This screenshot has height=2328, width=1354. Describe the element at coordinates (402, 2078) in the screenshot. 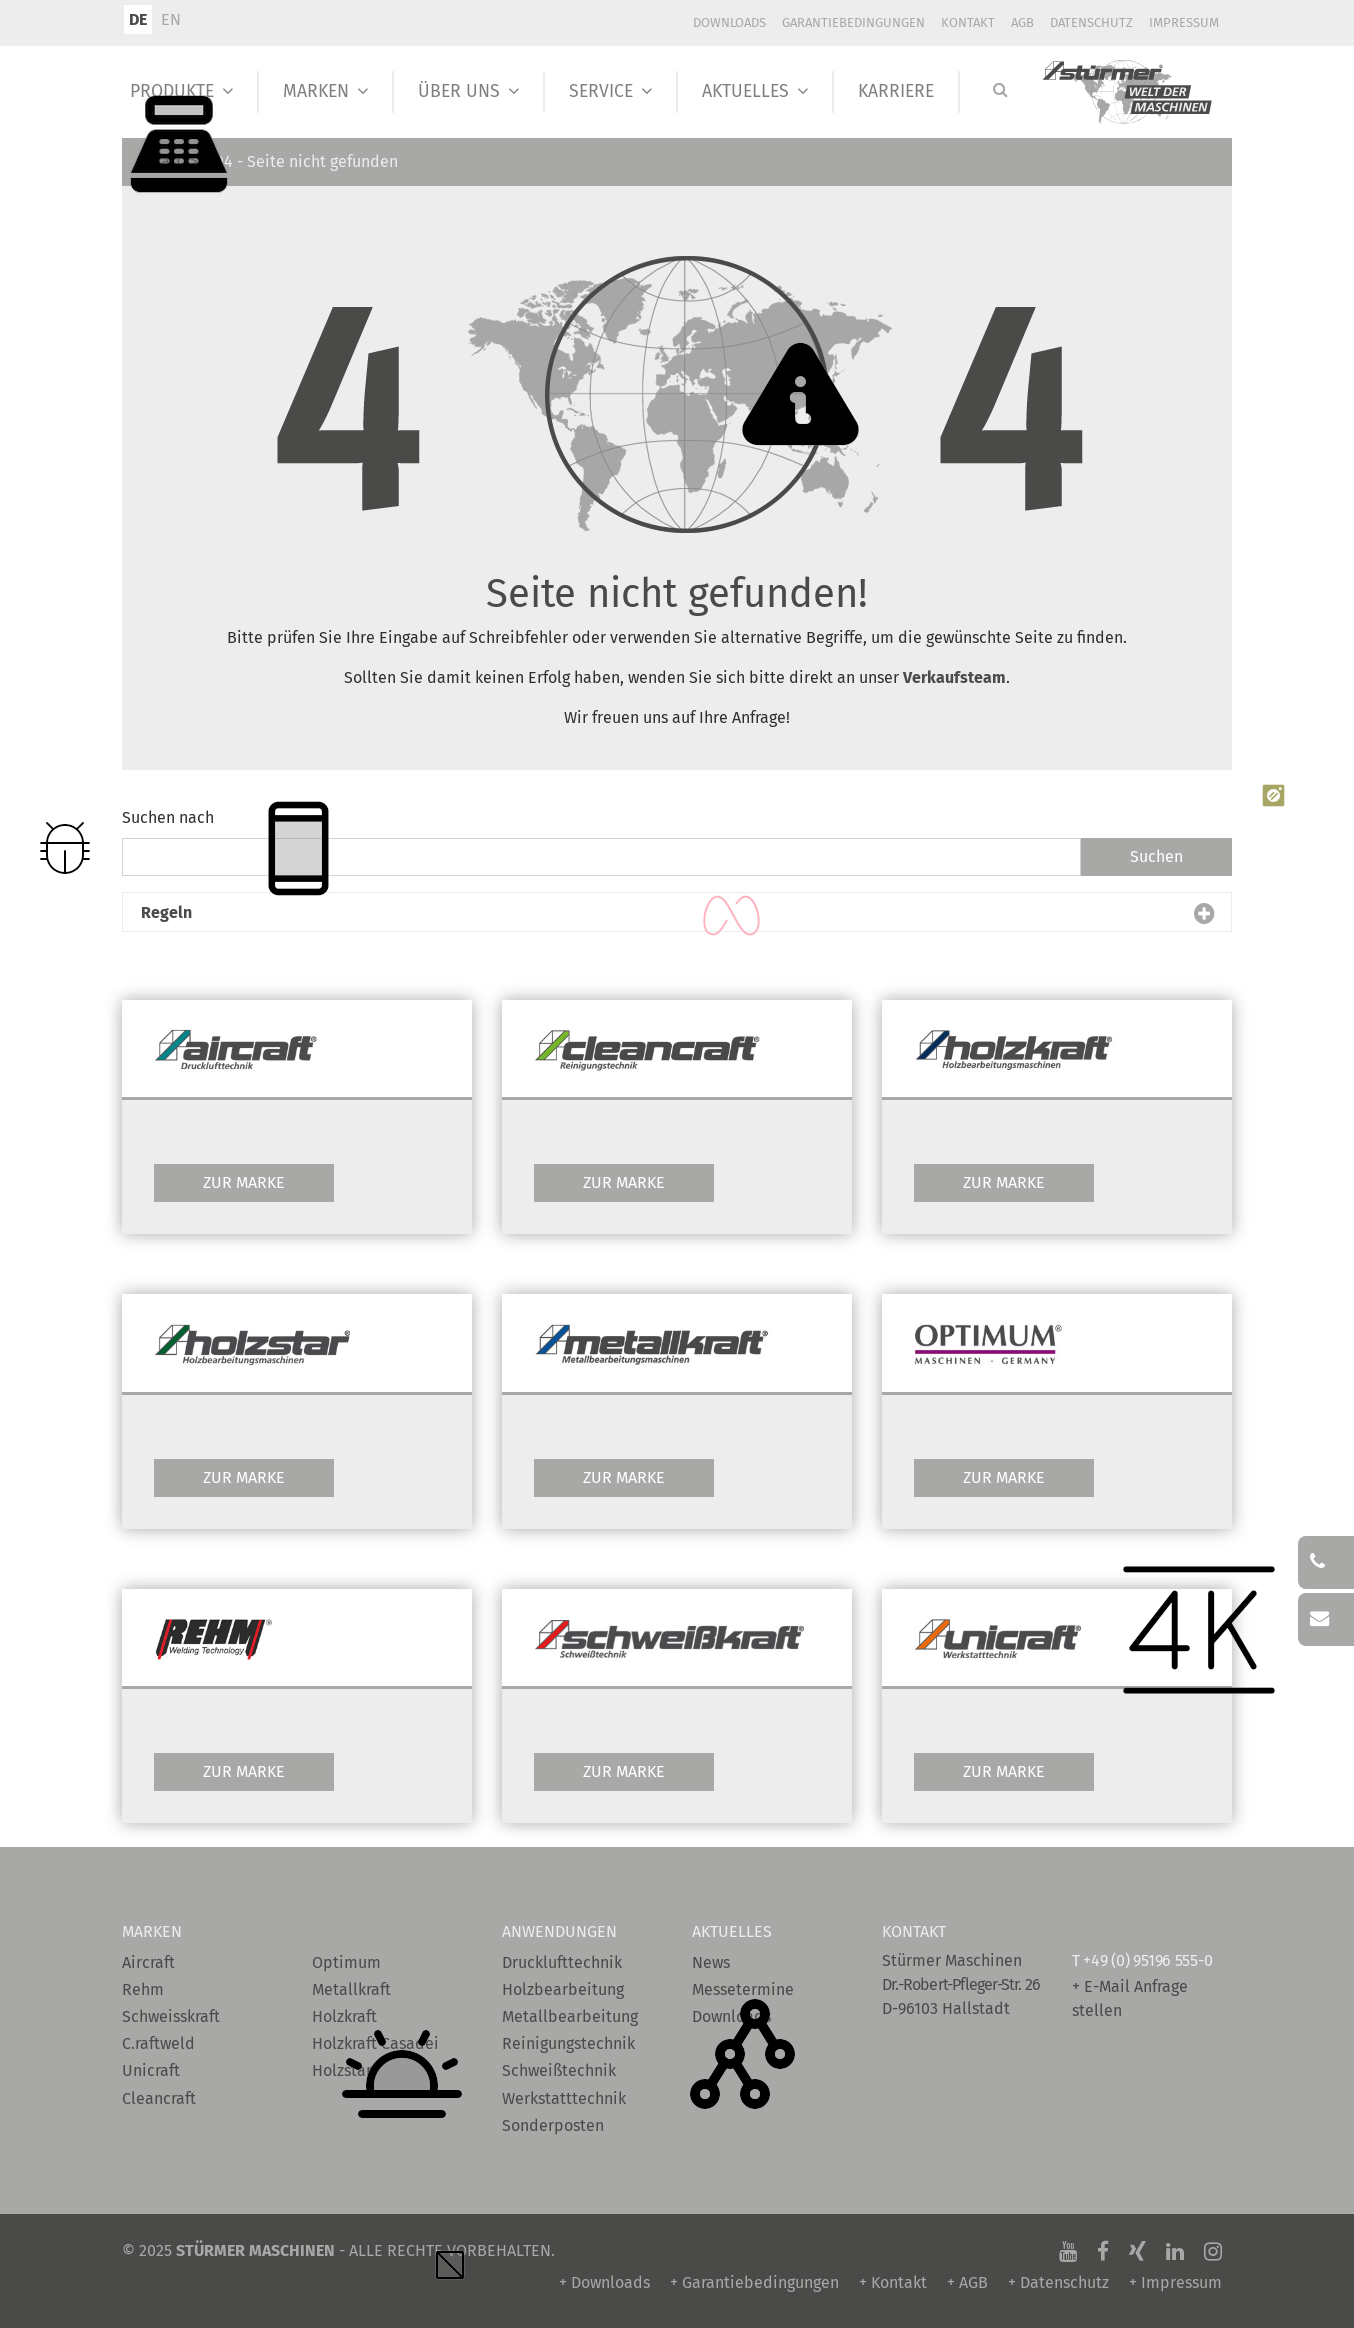

I see `toggle sunrise or sunset theme` at that location.